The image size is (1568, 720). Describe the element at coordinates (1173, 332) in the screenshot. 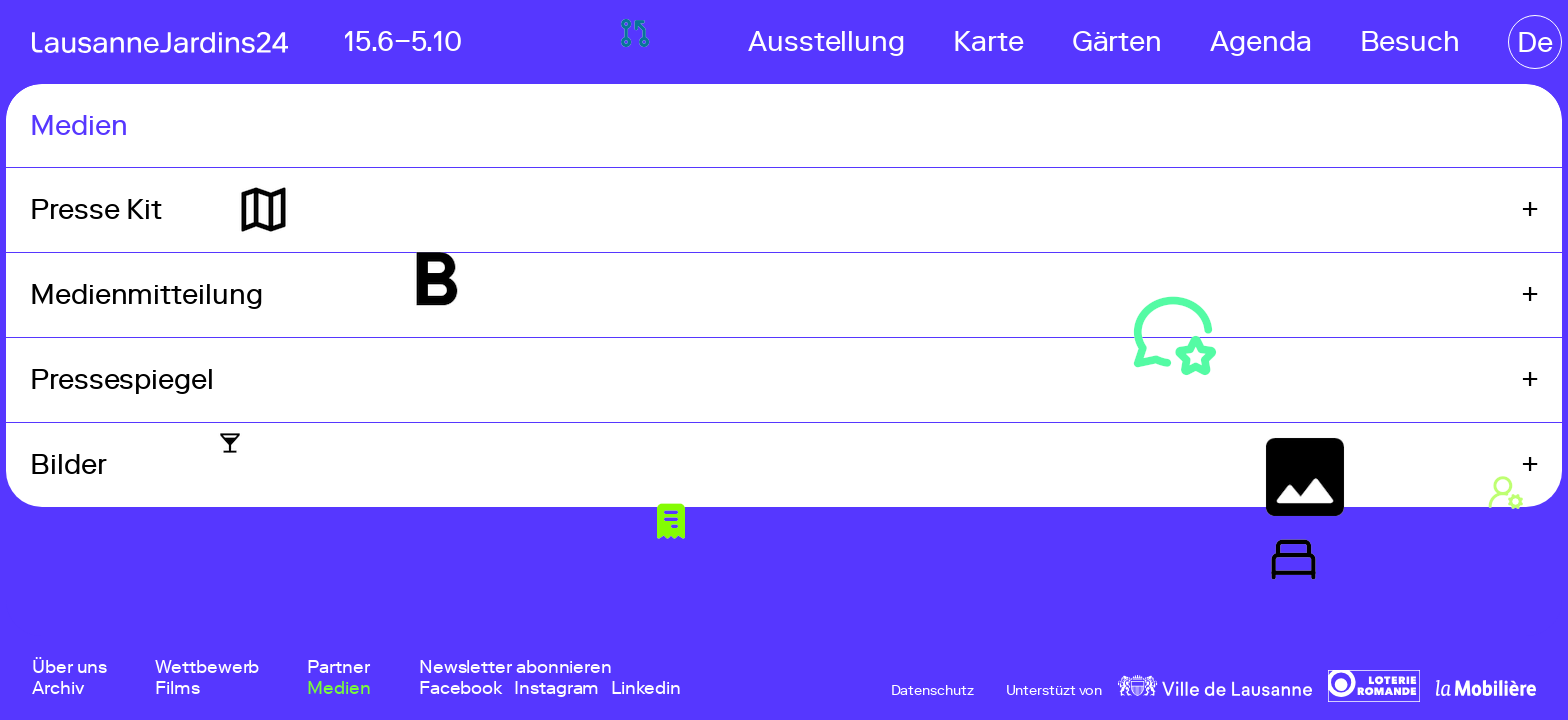

I see `mark a conversation as favorite` at that location.